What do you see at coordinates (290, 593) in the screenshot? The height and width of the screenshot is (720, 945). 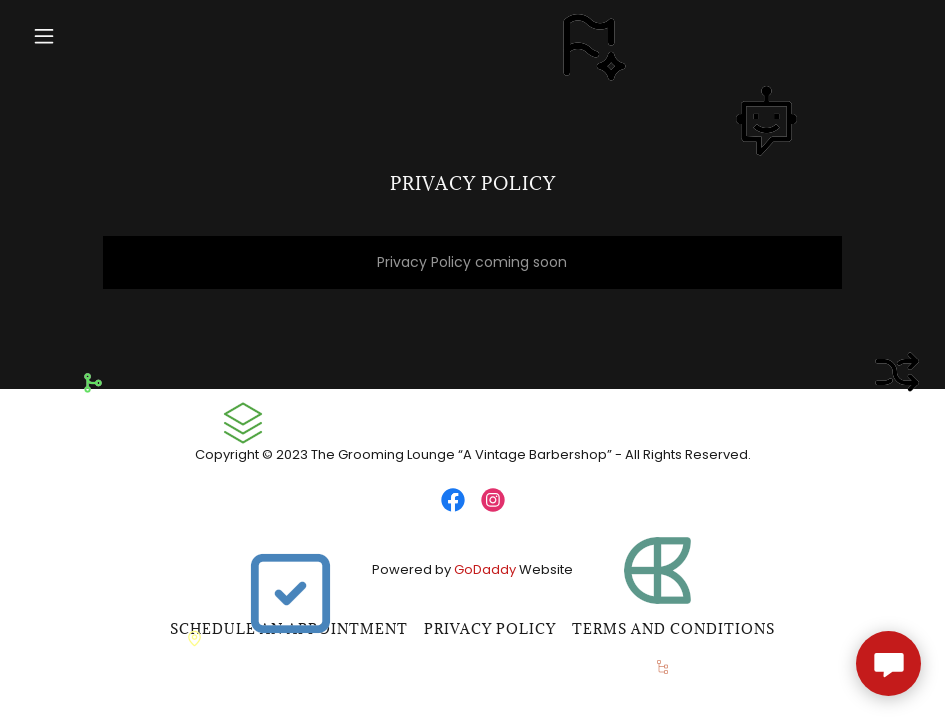 I see `mark a task or item as complete` at bounding box center [290, 593].